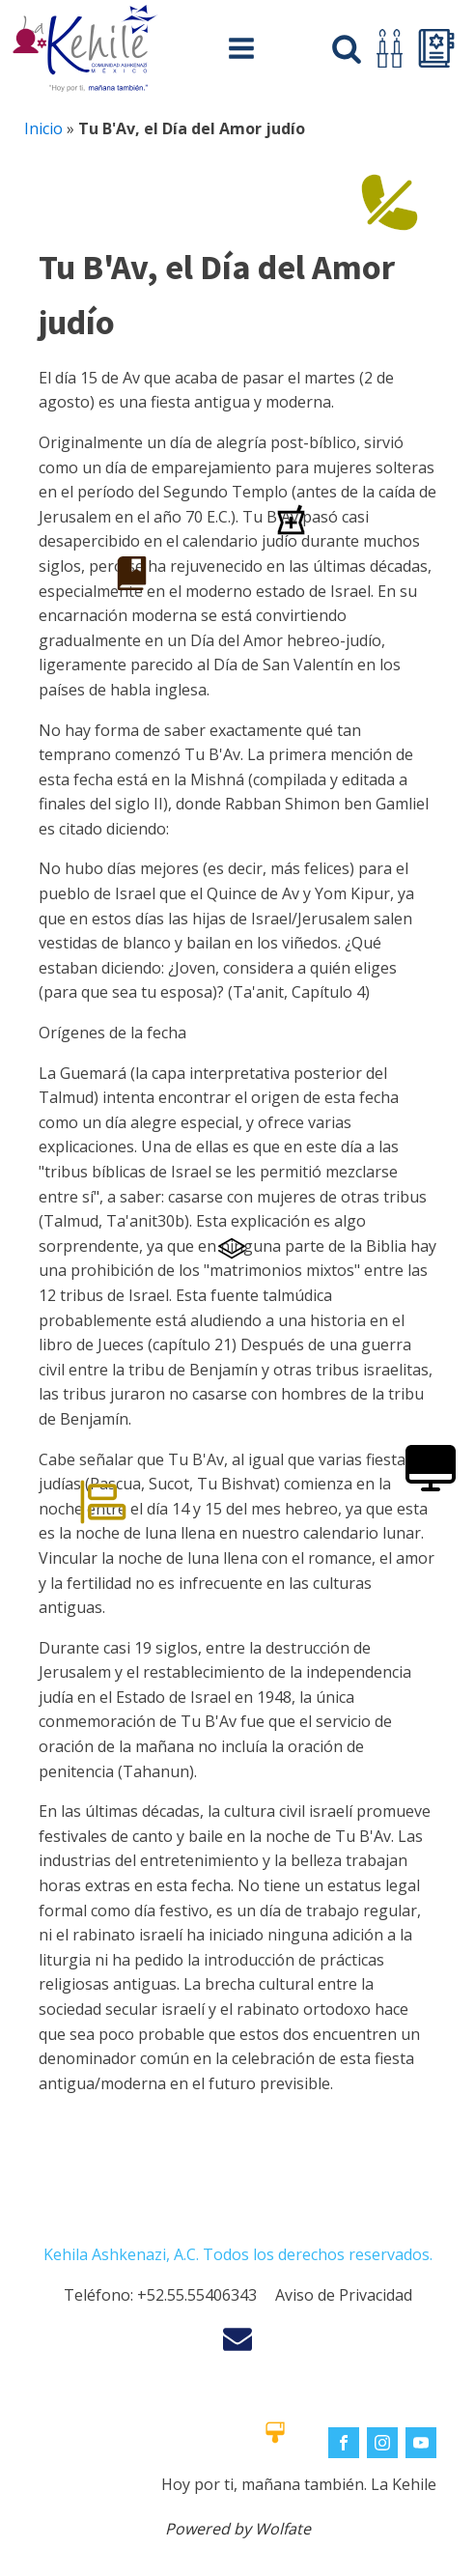 This screenshot has height=2576, width=475. I want to click on find nearby pharmacies, so click(291, 521).